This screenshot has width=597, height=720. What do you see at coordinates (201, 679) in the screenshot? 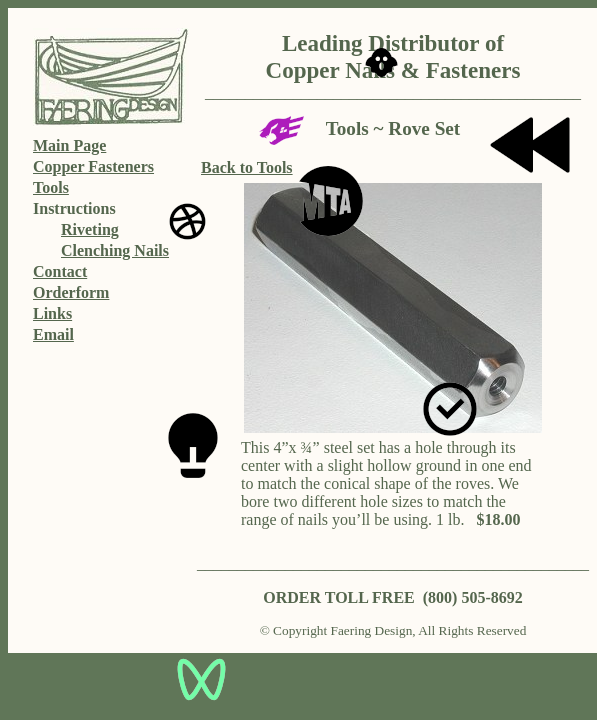
I see `open wechat channels` at bounding box center [201, 679].